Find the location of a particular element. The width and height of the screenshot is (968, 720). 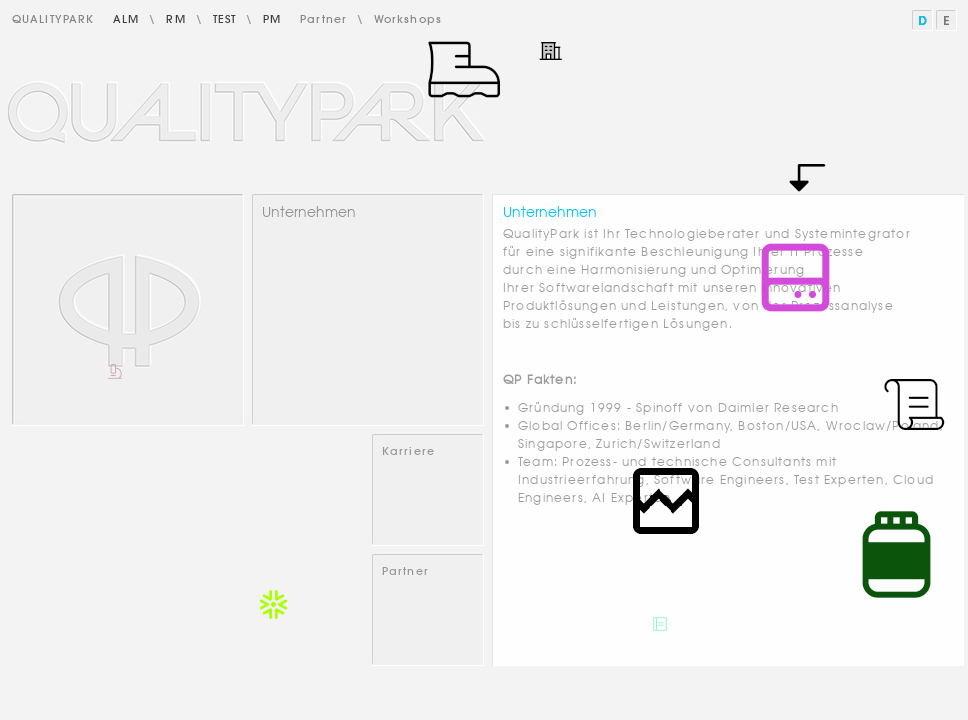

go back and down in navigation is located at coordinates (806, 175).